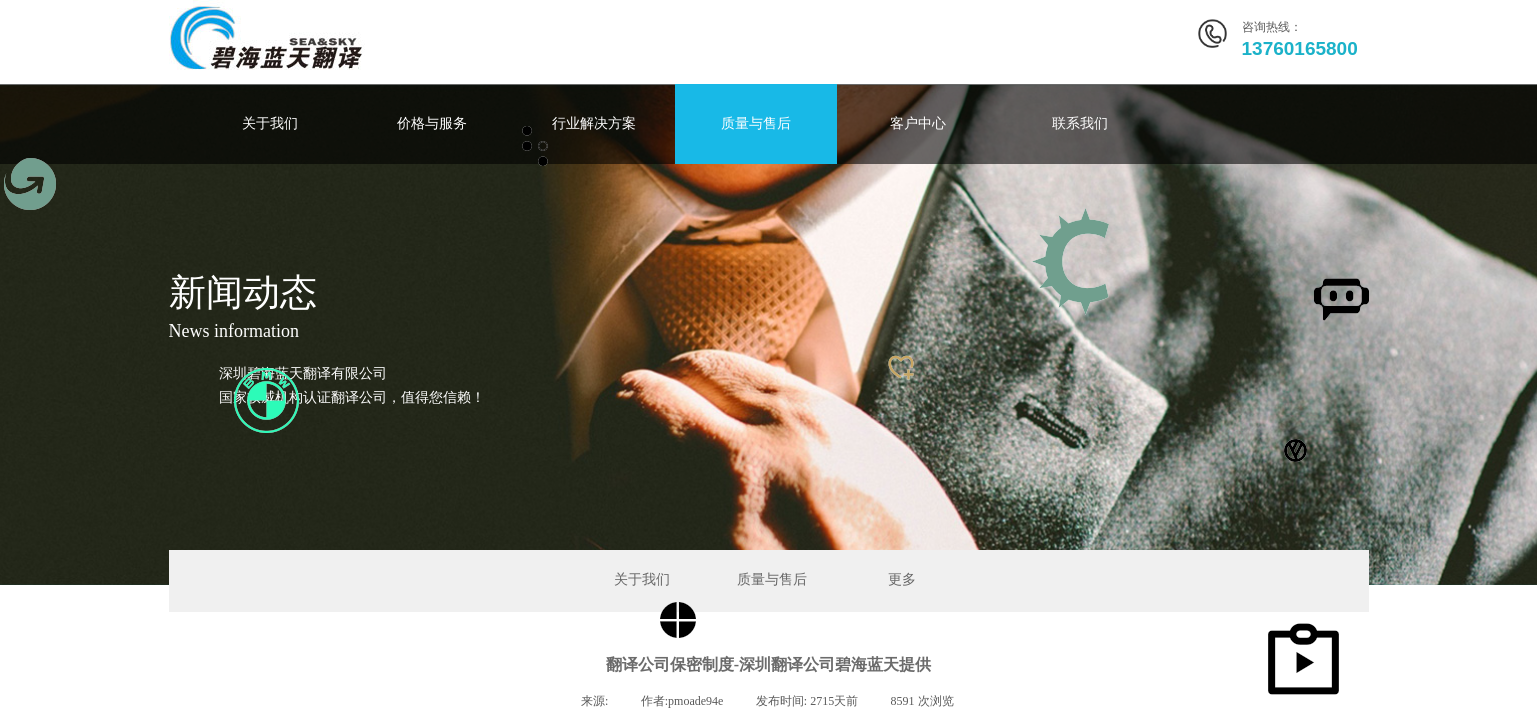 The width and height of the screenshot is (1537, 720). Describe the element at coordinates (266, 400) in the screenshot. I see `BMW brand logo` at that location.